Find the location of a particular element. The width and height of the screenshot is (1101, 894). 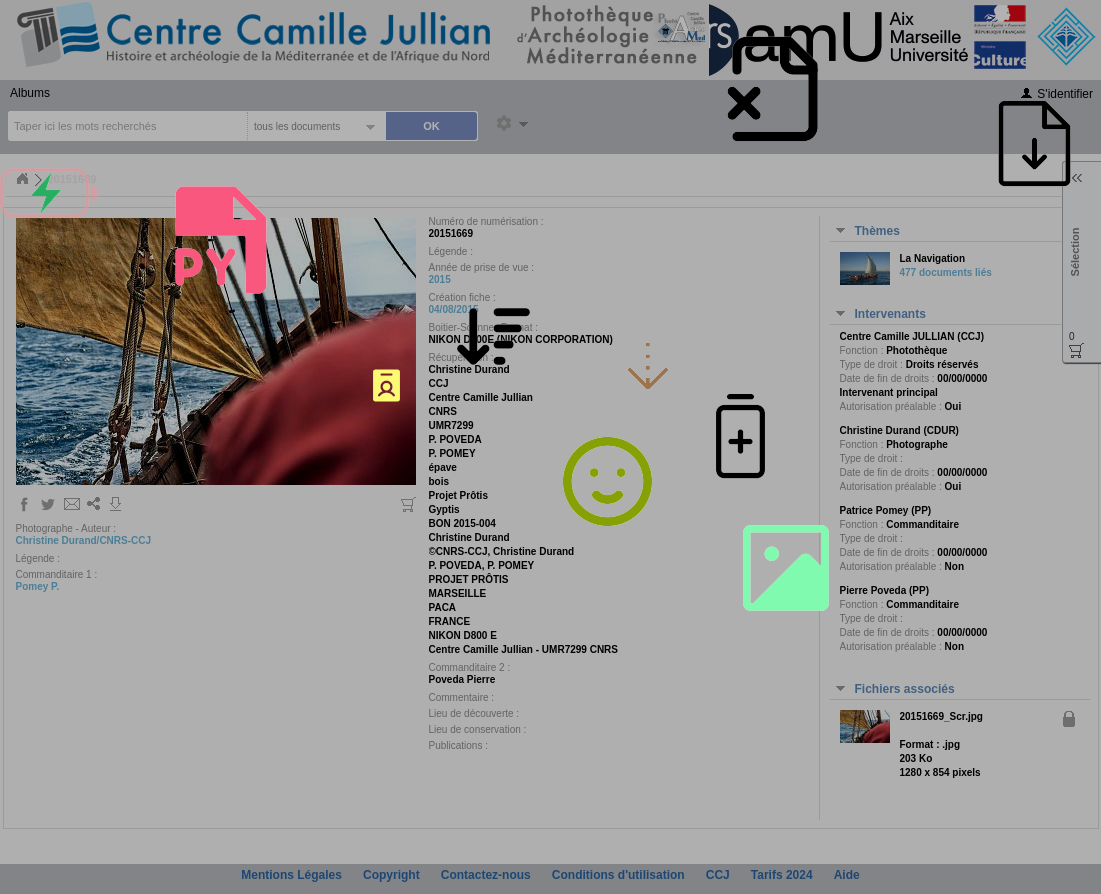

download a file is located at coordinates (1034, 143).